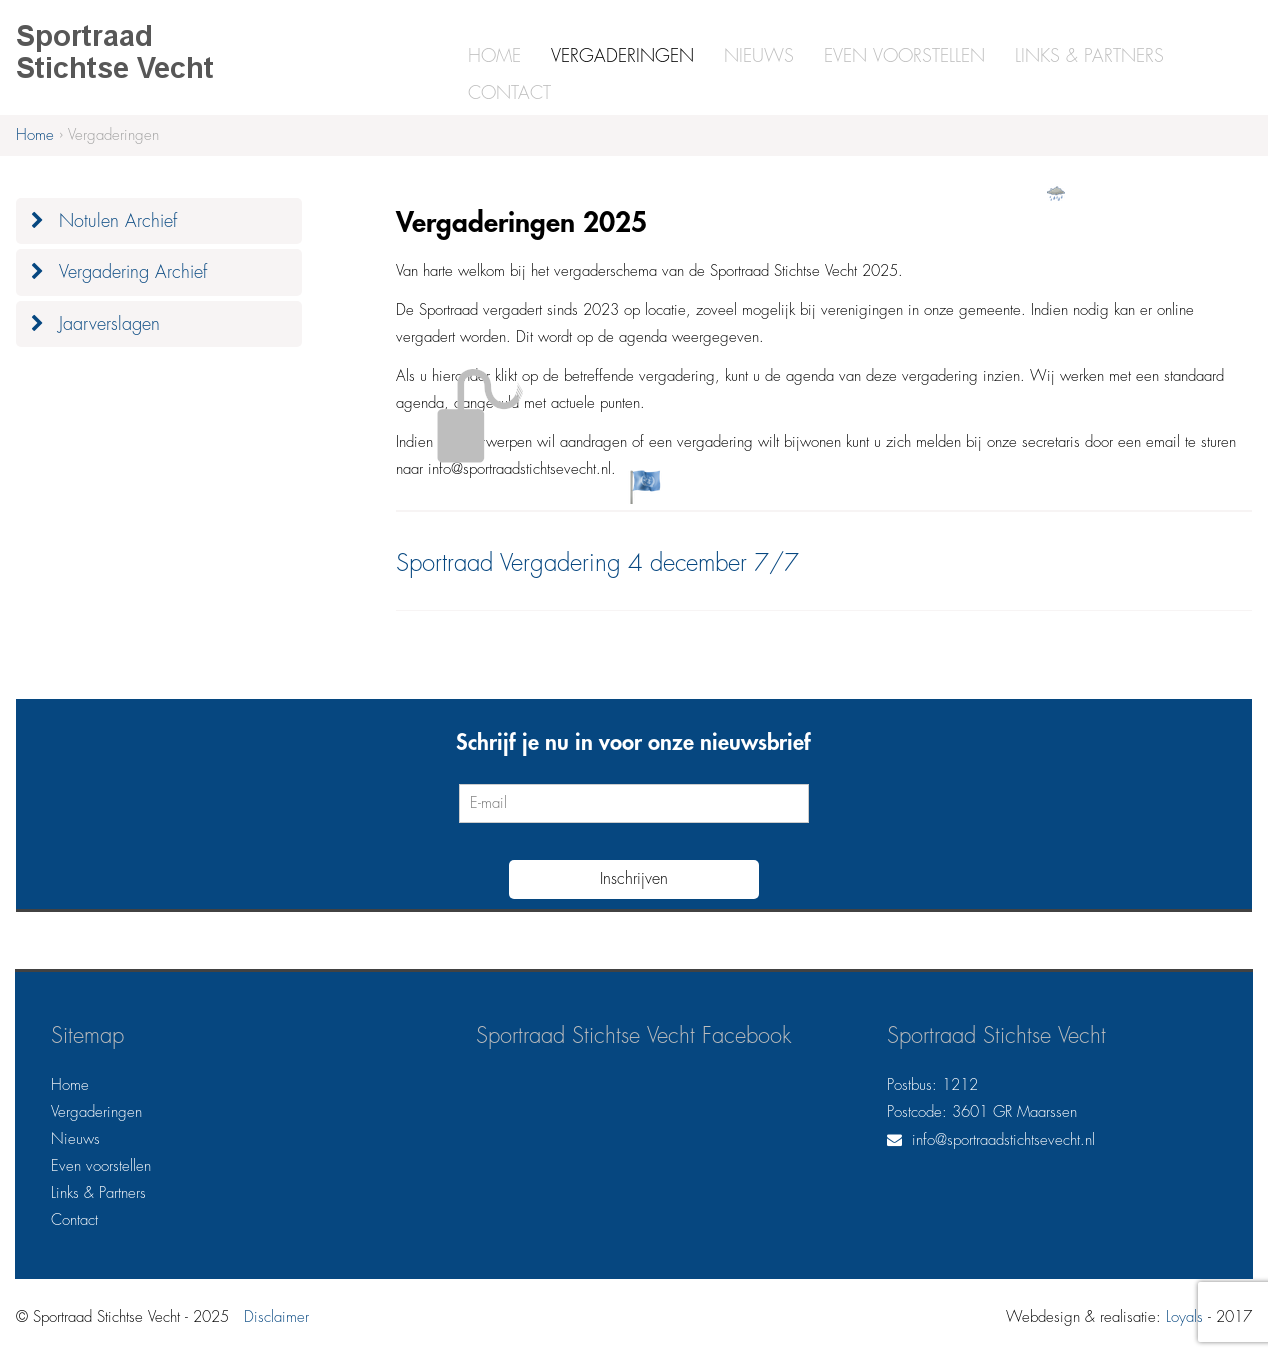  What do you see at coordinates (1056, 192) in the screenshot?
I see `indicates scattered showers in current weather conditions` at bounding box center [1056, 192].